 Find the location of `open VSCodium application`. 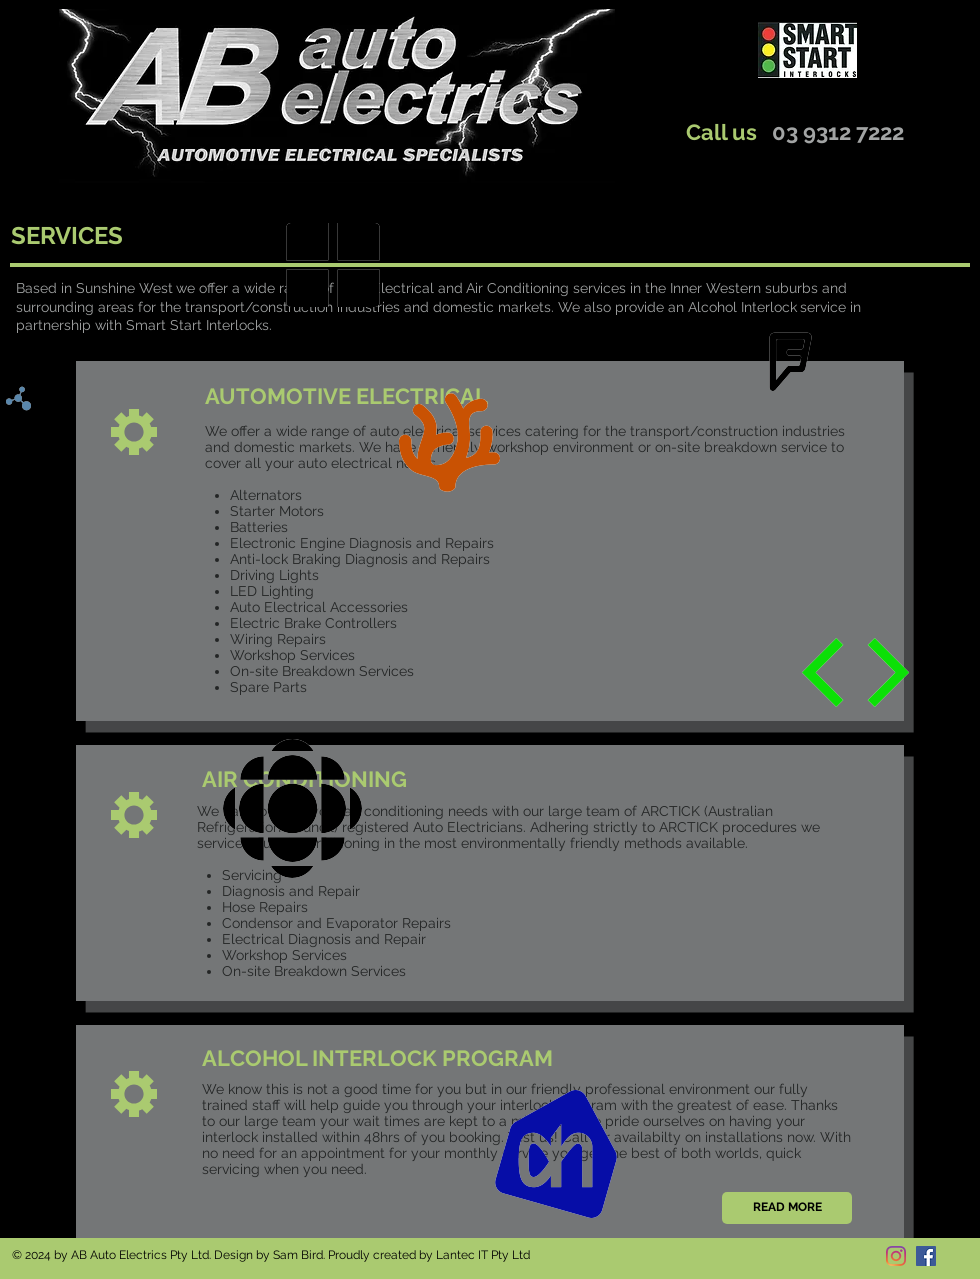

open VSCodium application is located at coordinates (449, 442).